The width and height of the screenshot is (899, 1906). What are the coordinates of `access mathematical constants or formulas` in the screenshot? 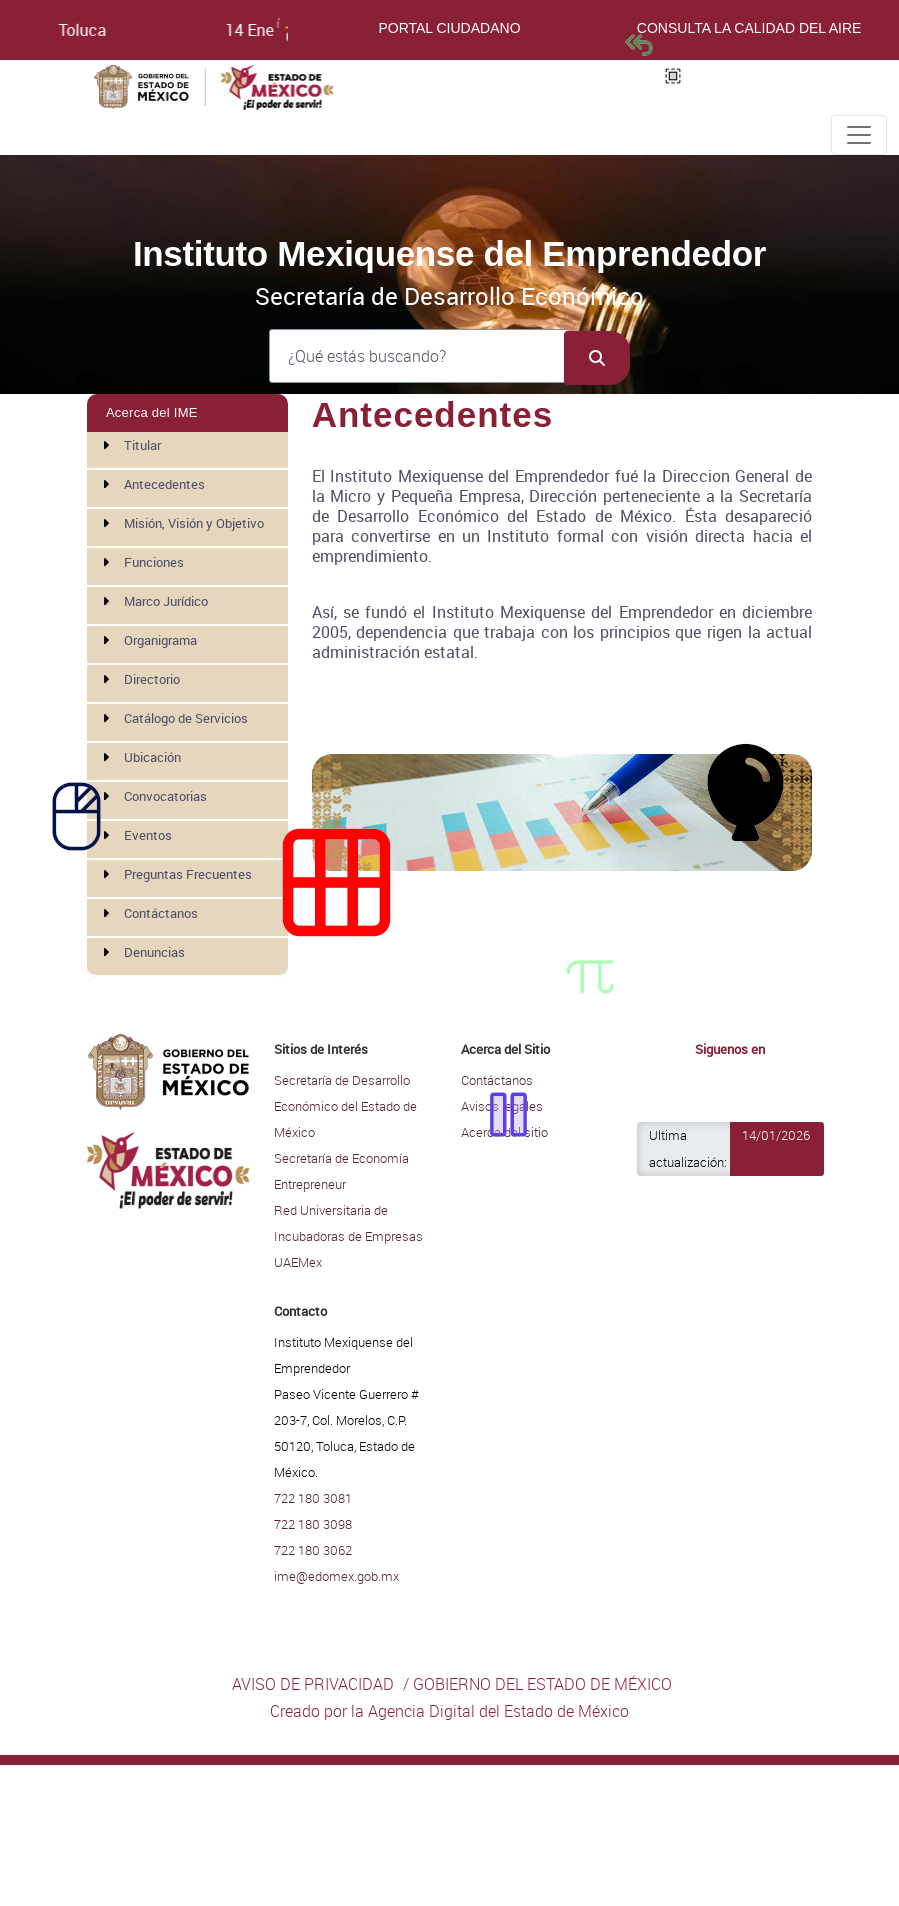 It's located at (591, 976).